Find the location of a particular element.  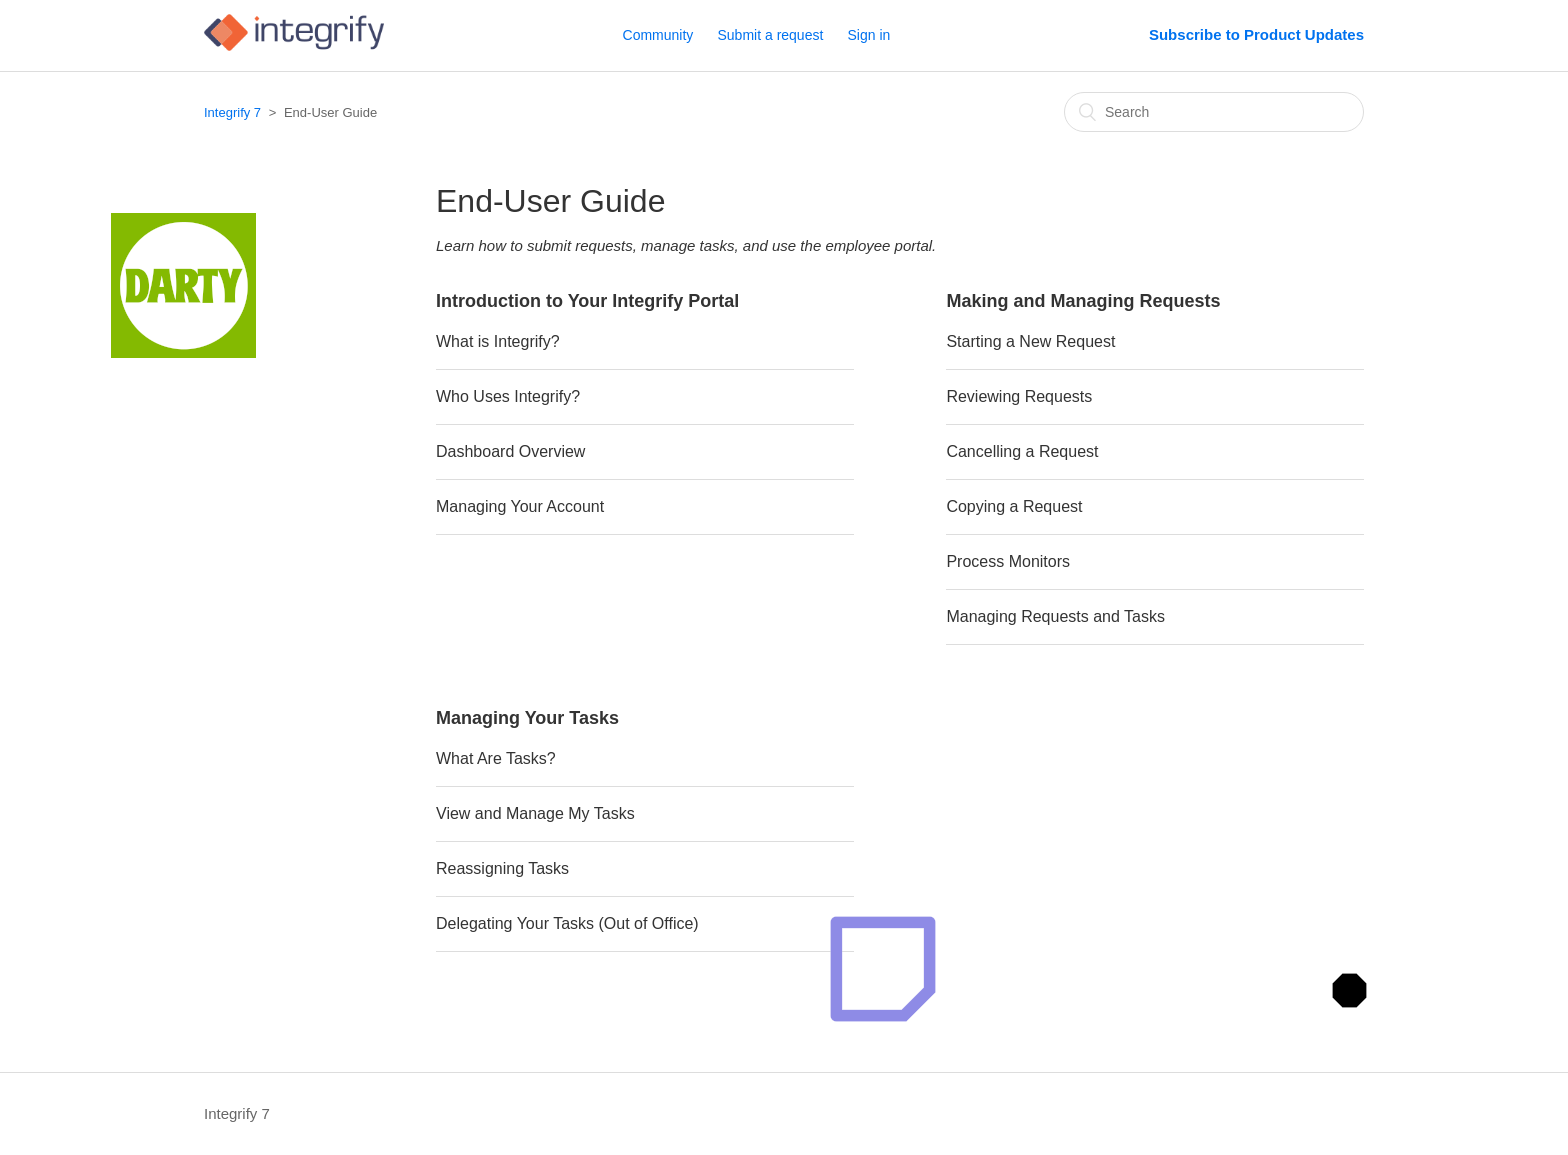

stop or warning indicator is located at coordinates (1349, 990).